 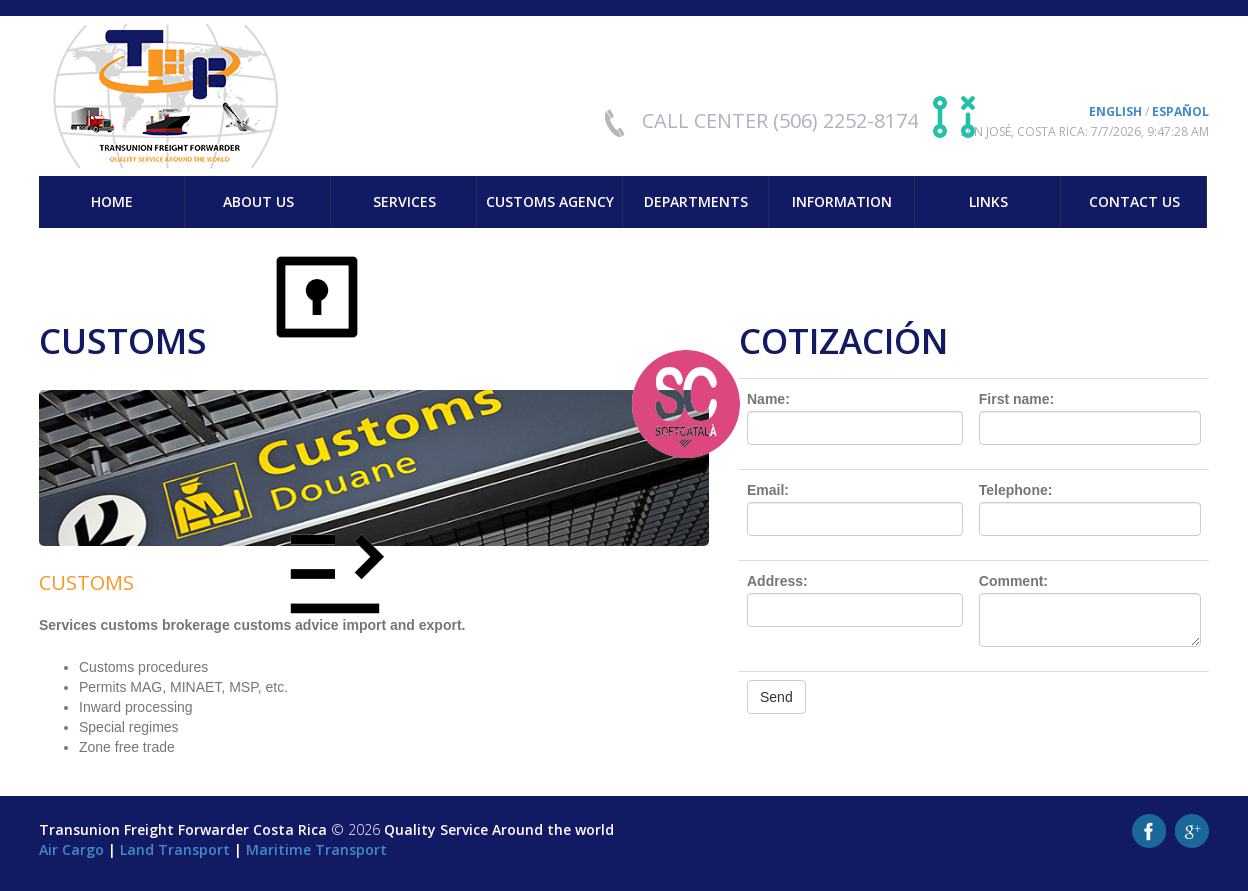 I want to click on visit the Softcatalà website or app, so click(x=686, y=404).